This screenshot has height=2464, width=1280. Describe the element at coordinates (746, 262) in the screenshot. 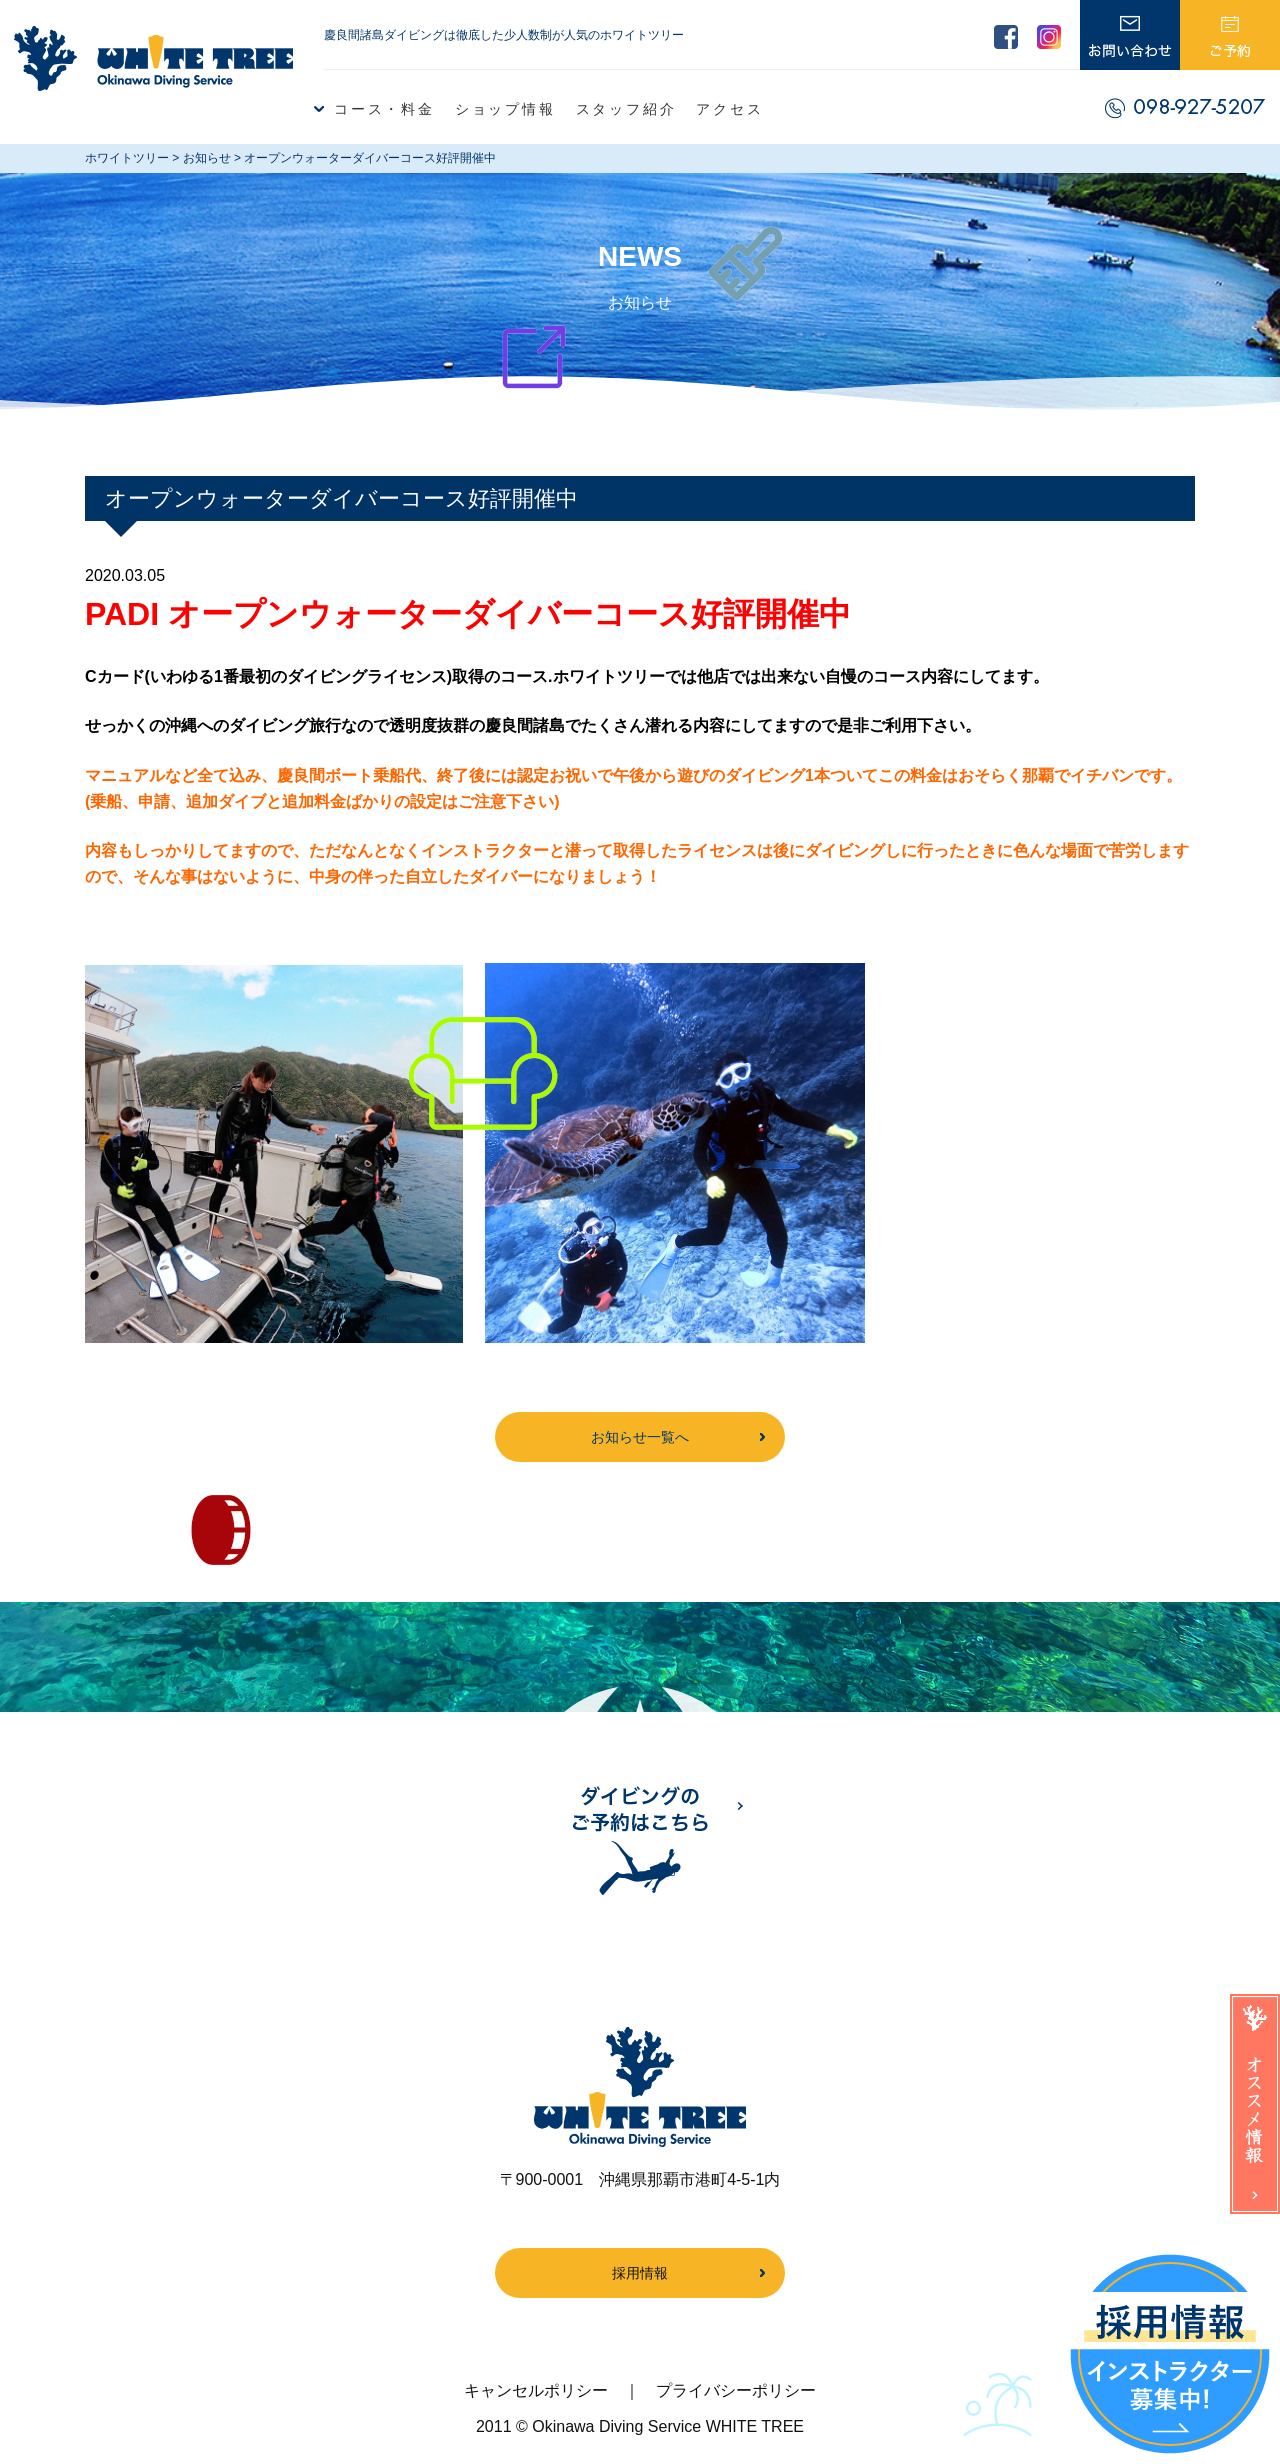

I see `access painting or drawing tools` at that location.